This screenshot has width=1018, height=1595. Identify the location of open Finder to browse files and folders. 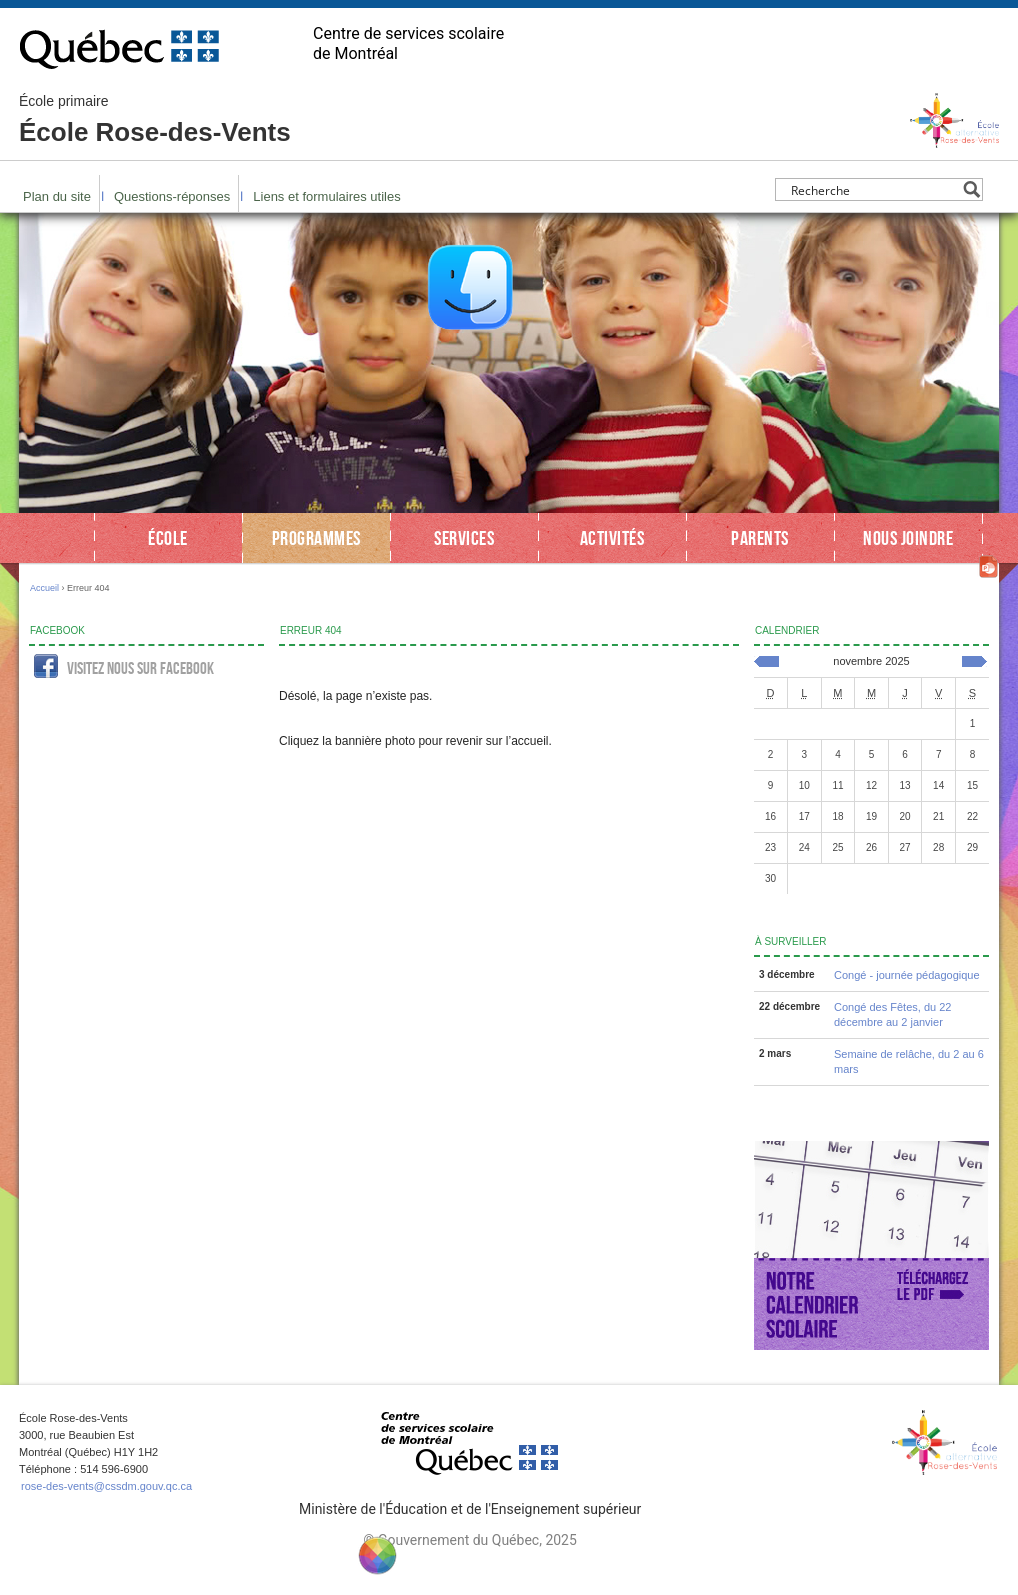
(470, 287).